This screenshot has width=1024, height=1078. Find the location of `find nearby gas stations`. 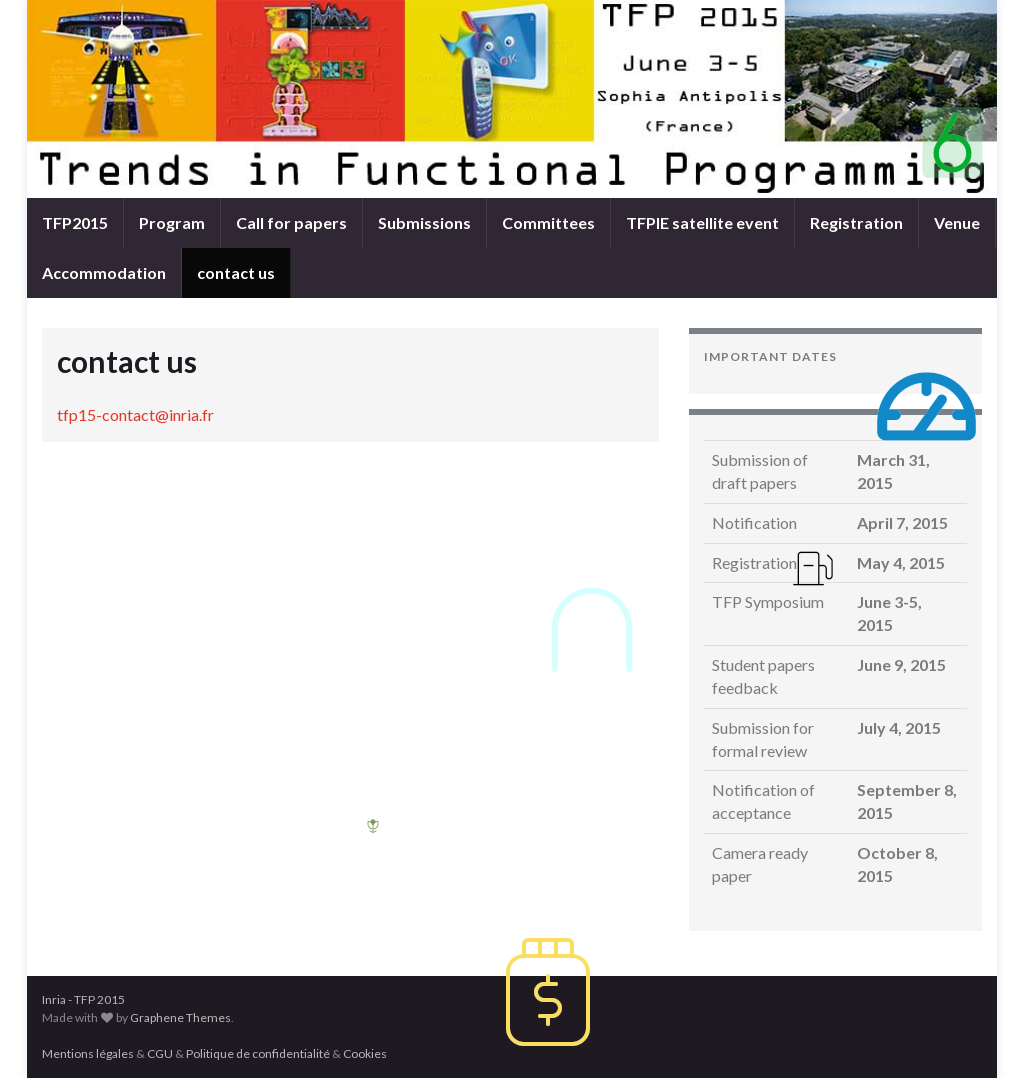

find nearby gas stations is located at coordinates (811, 568).